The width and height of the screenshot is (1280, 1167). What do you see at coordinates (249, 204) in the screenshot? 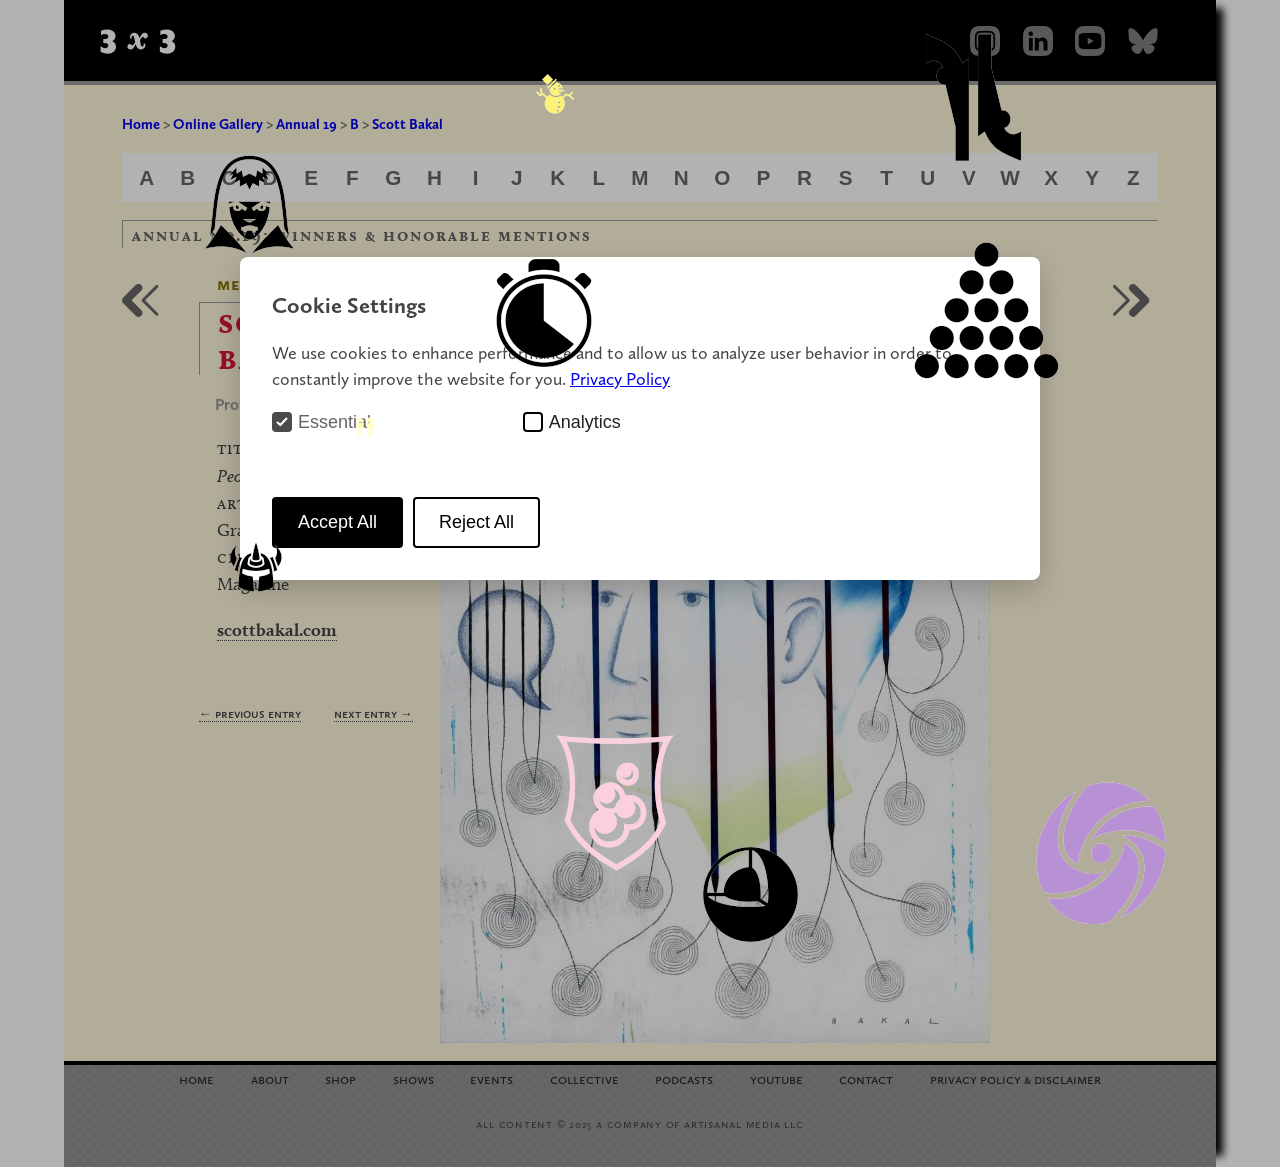
I see `select female vampire character` at bounding box center [249, 204].